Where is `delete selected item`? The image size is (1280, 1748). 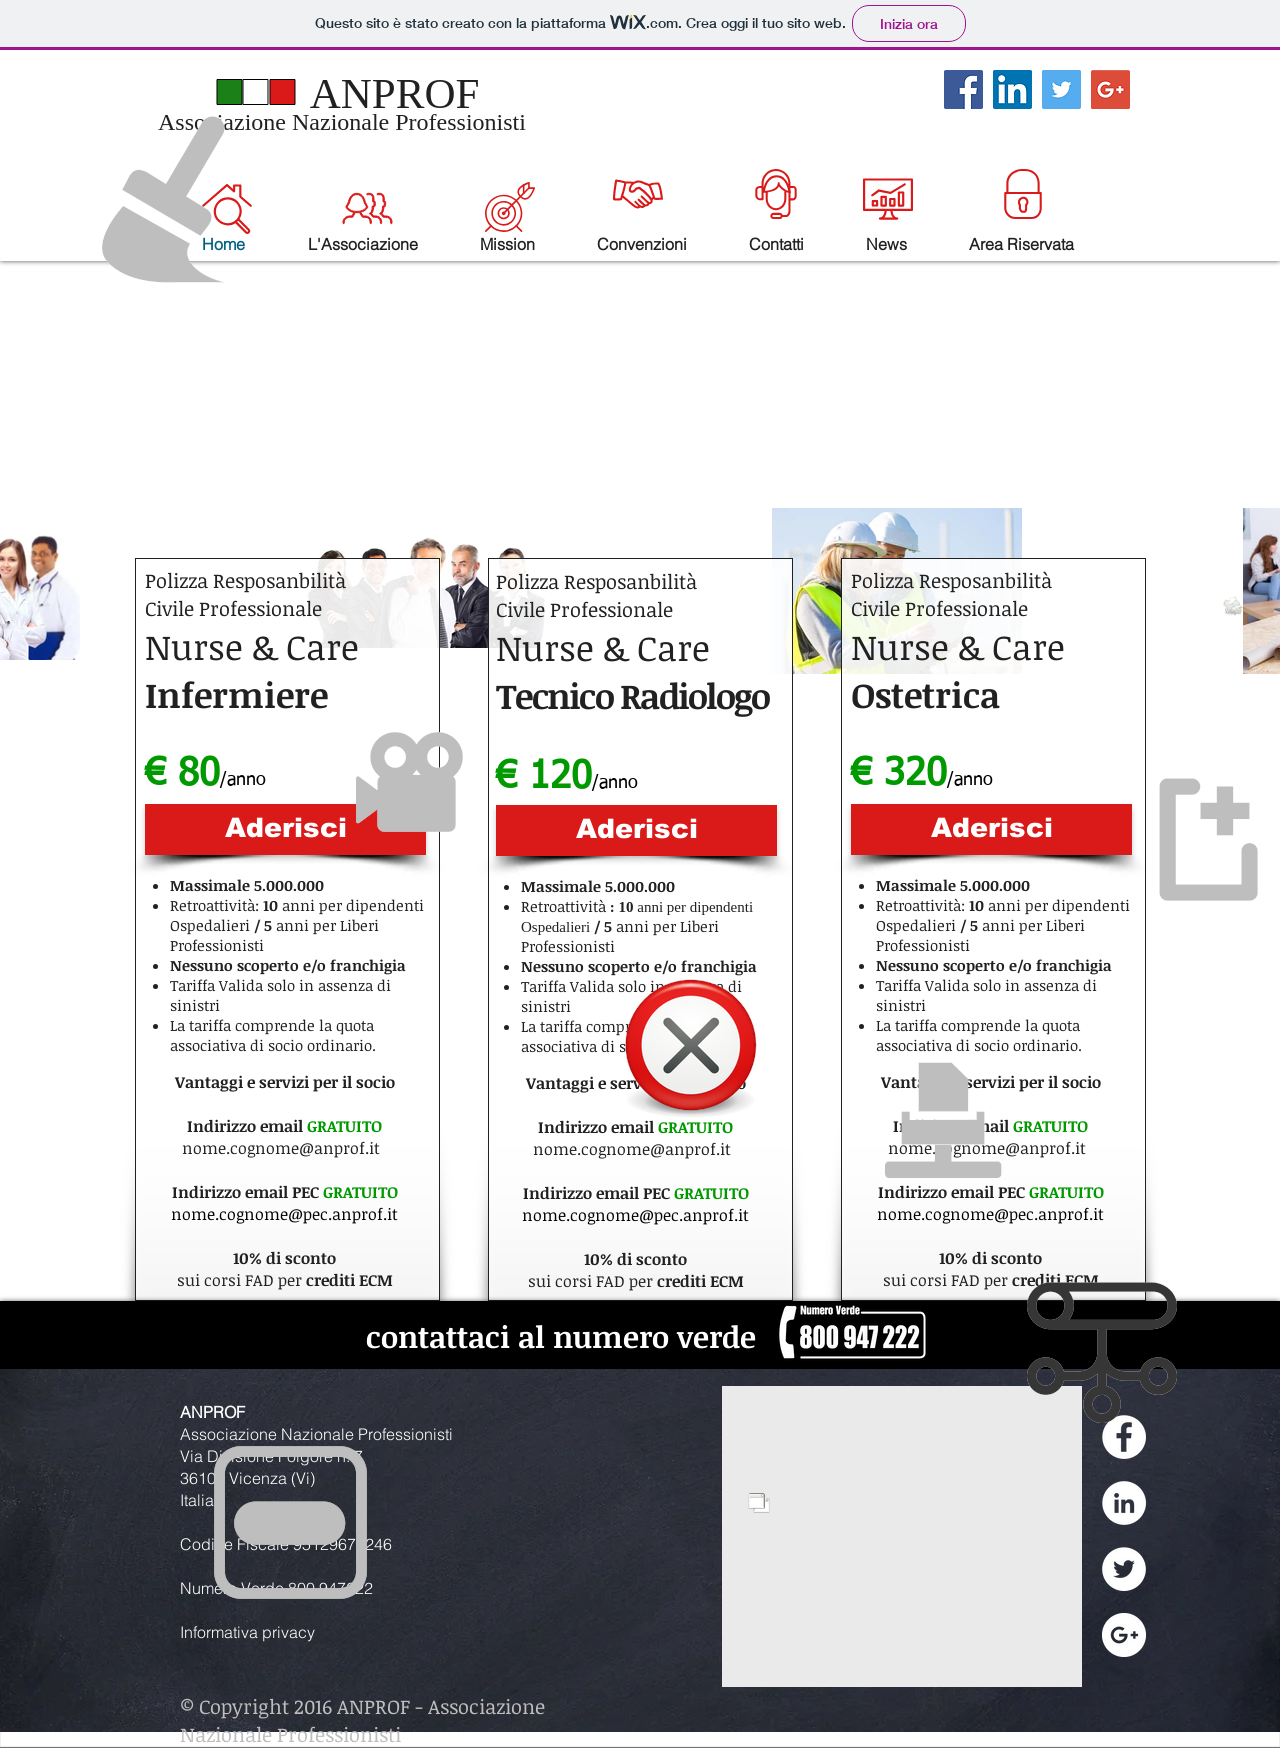
delete selected item is located at coordinates (694, 1046).